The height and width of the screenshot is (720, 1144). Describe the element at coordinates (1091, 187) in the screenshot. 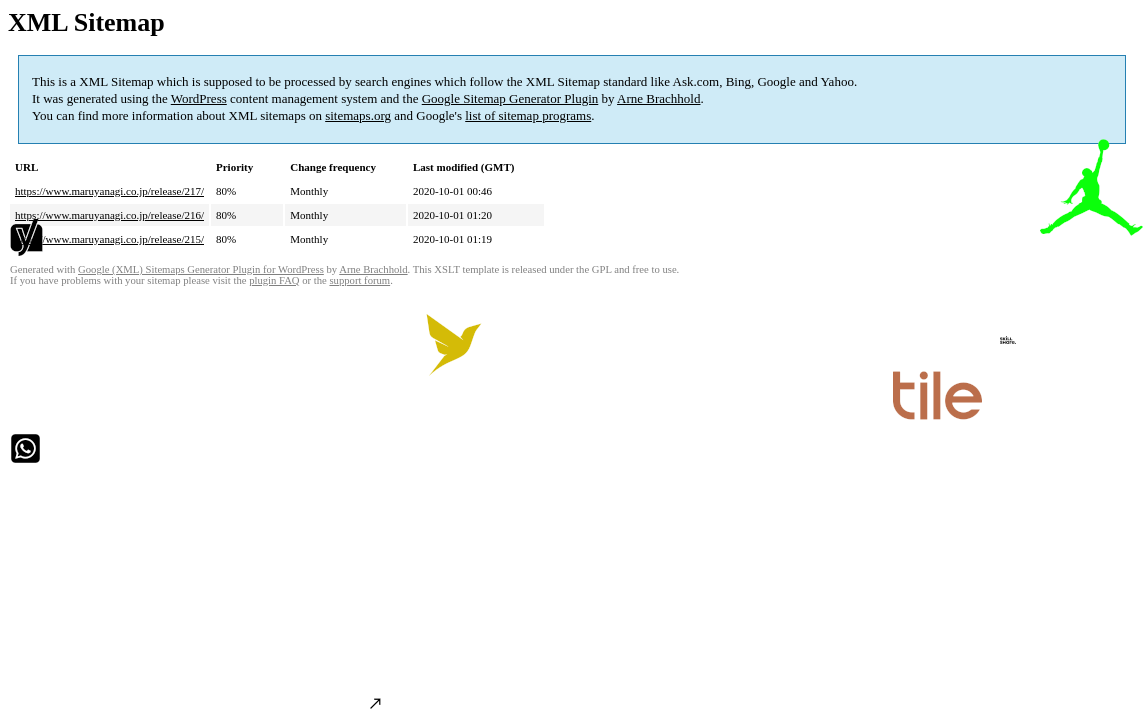

I see `Jordan brand logo` at that location.